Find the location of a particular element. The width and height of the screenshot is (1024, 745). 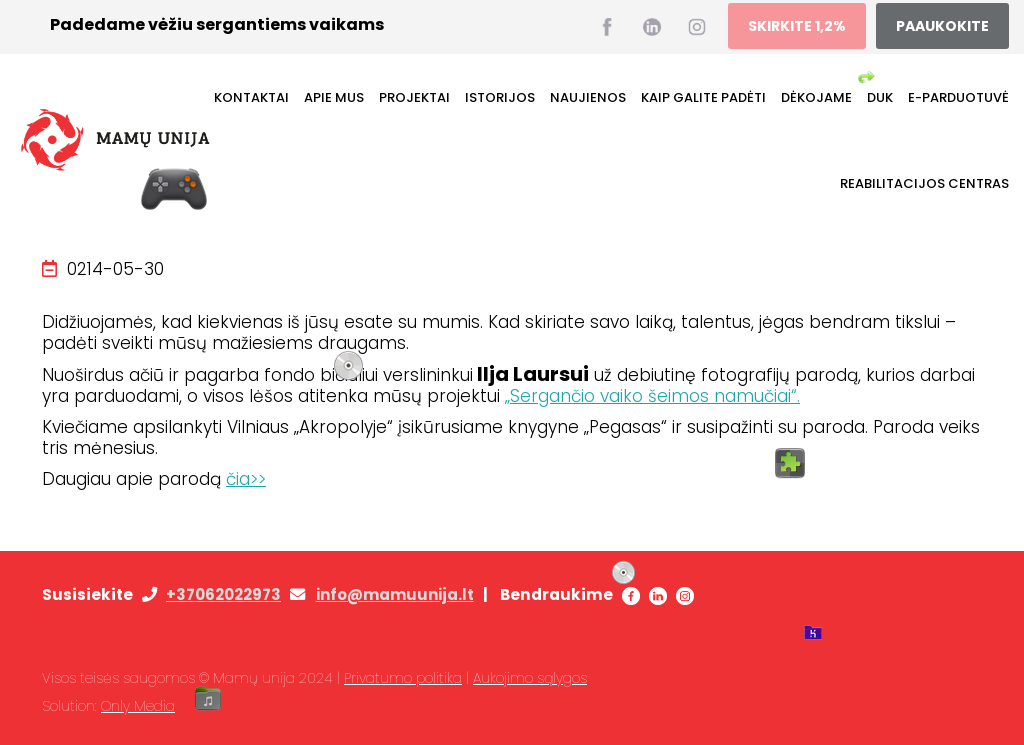

browse or manage system add-ons is located at coordinates (790, 463).